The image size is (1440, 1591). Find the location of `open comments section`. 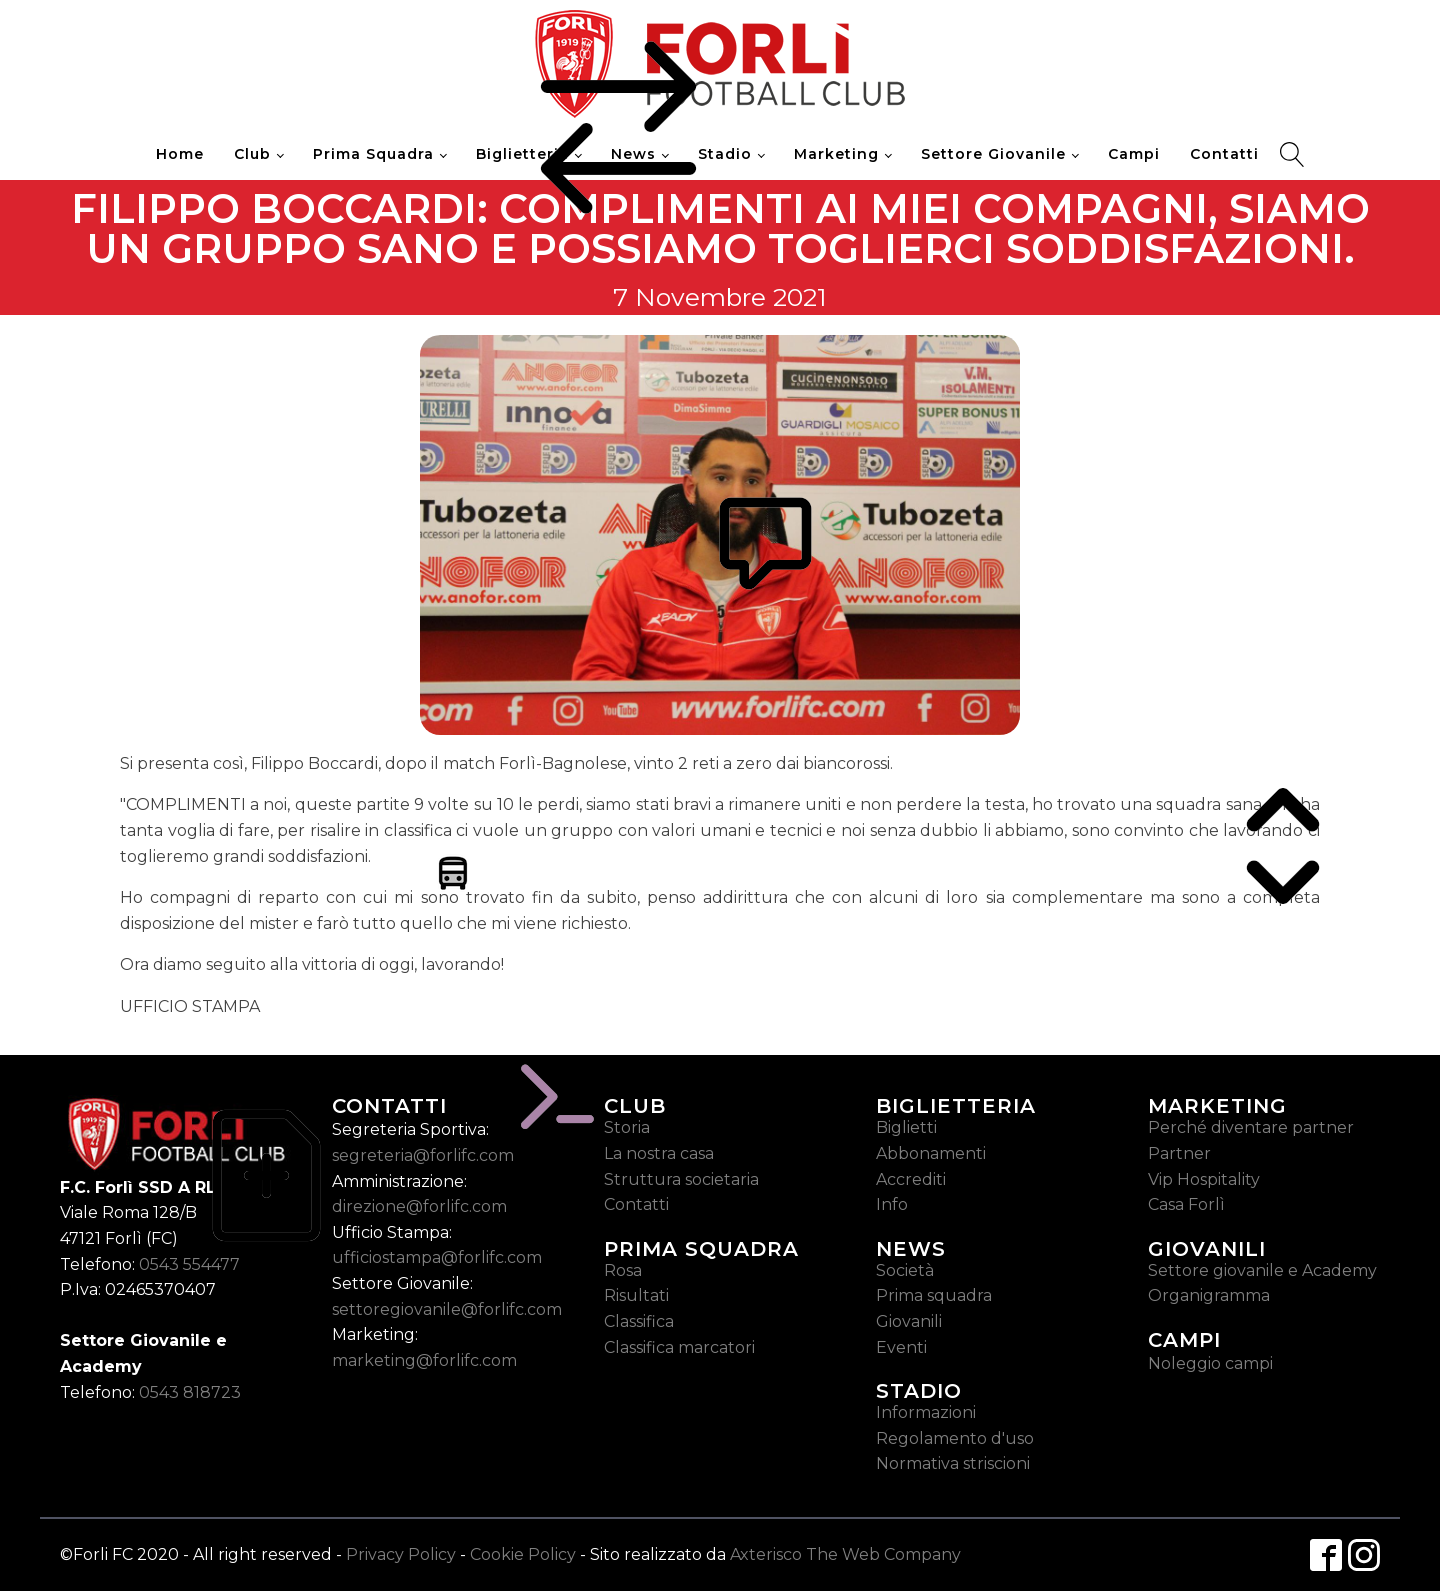

open comments section is located at coordinates (765, 543).